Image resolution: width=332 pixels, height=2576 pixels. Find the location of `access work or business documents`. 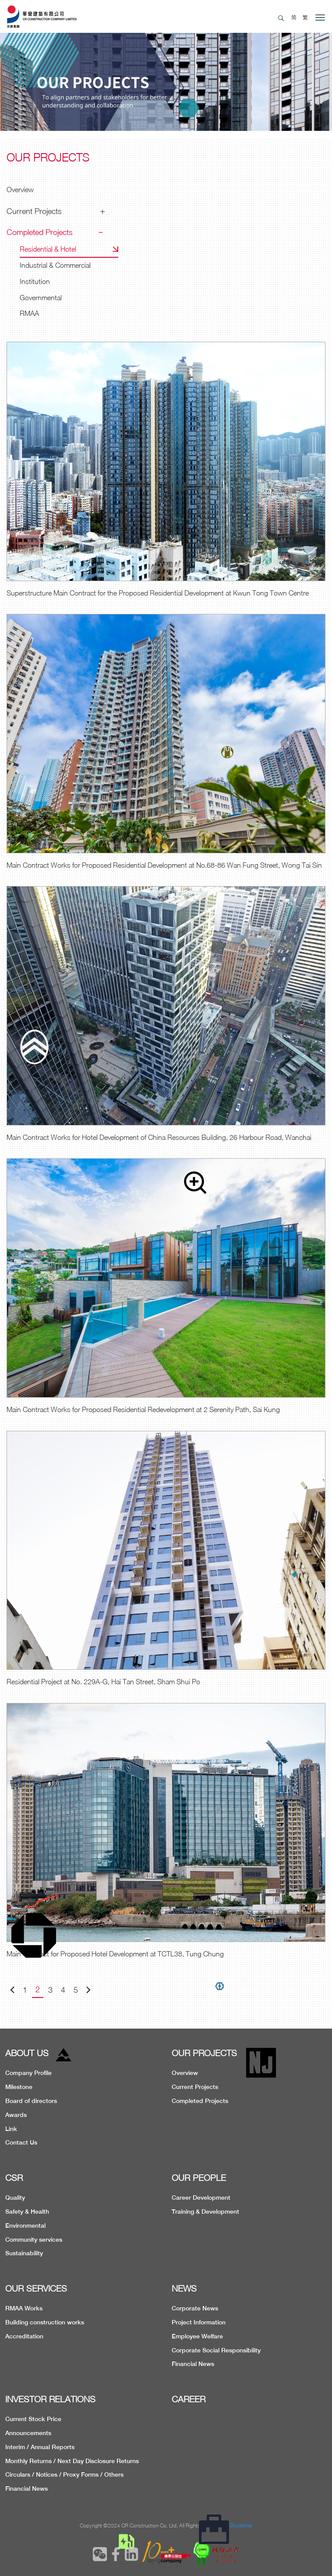

access work or business documents is located at coordinates (214, 2530).